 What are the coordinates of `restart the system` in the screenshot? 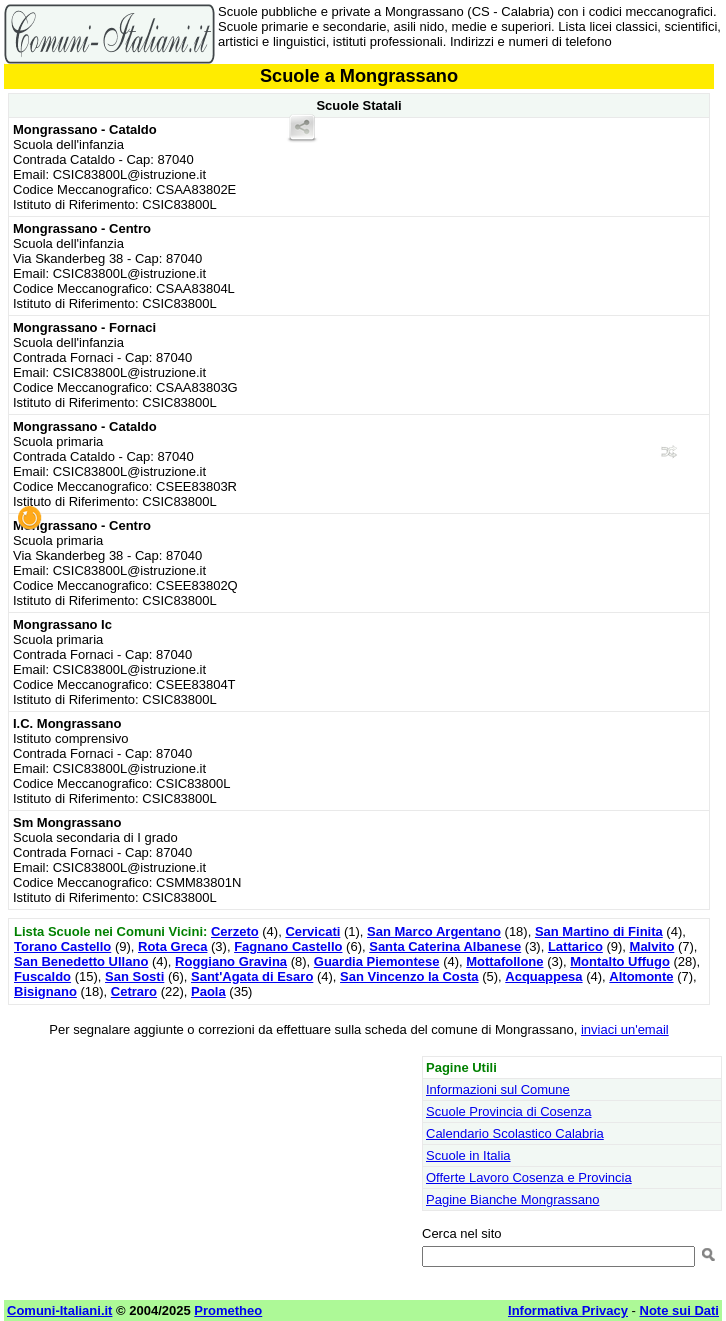 It's located at (30, 518).